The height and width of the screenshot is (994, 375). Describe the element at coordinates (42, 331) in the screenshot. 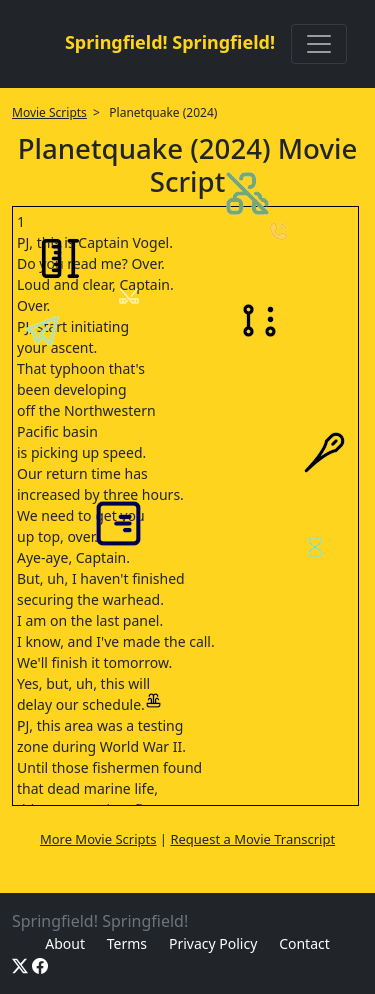

I see `open telegram messaging app` at that location.